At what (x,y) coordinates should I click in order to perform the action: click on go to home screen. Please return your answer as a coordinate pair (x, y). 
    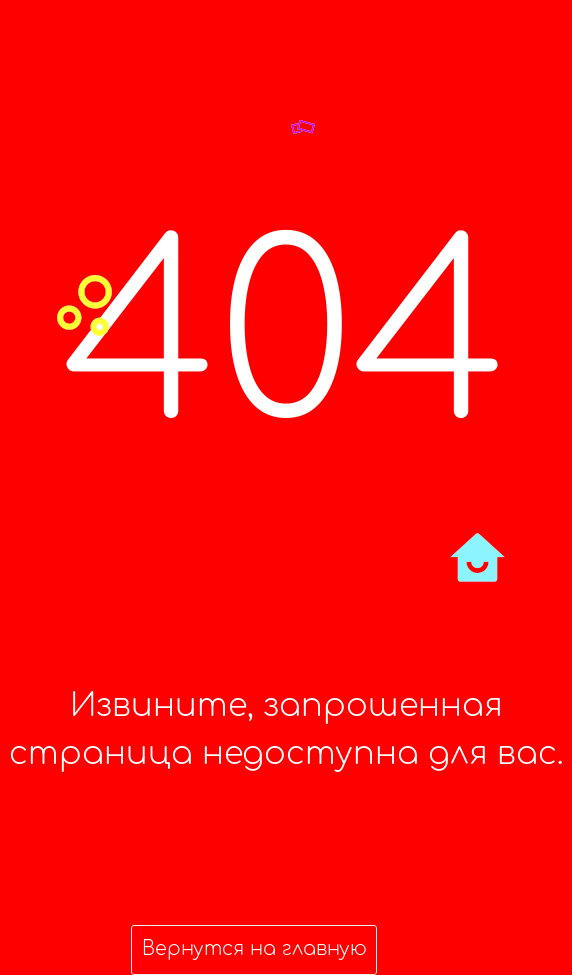
    Looking at the image, I should click on (477, 559).